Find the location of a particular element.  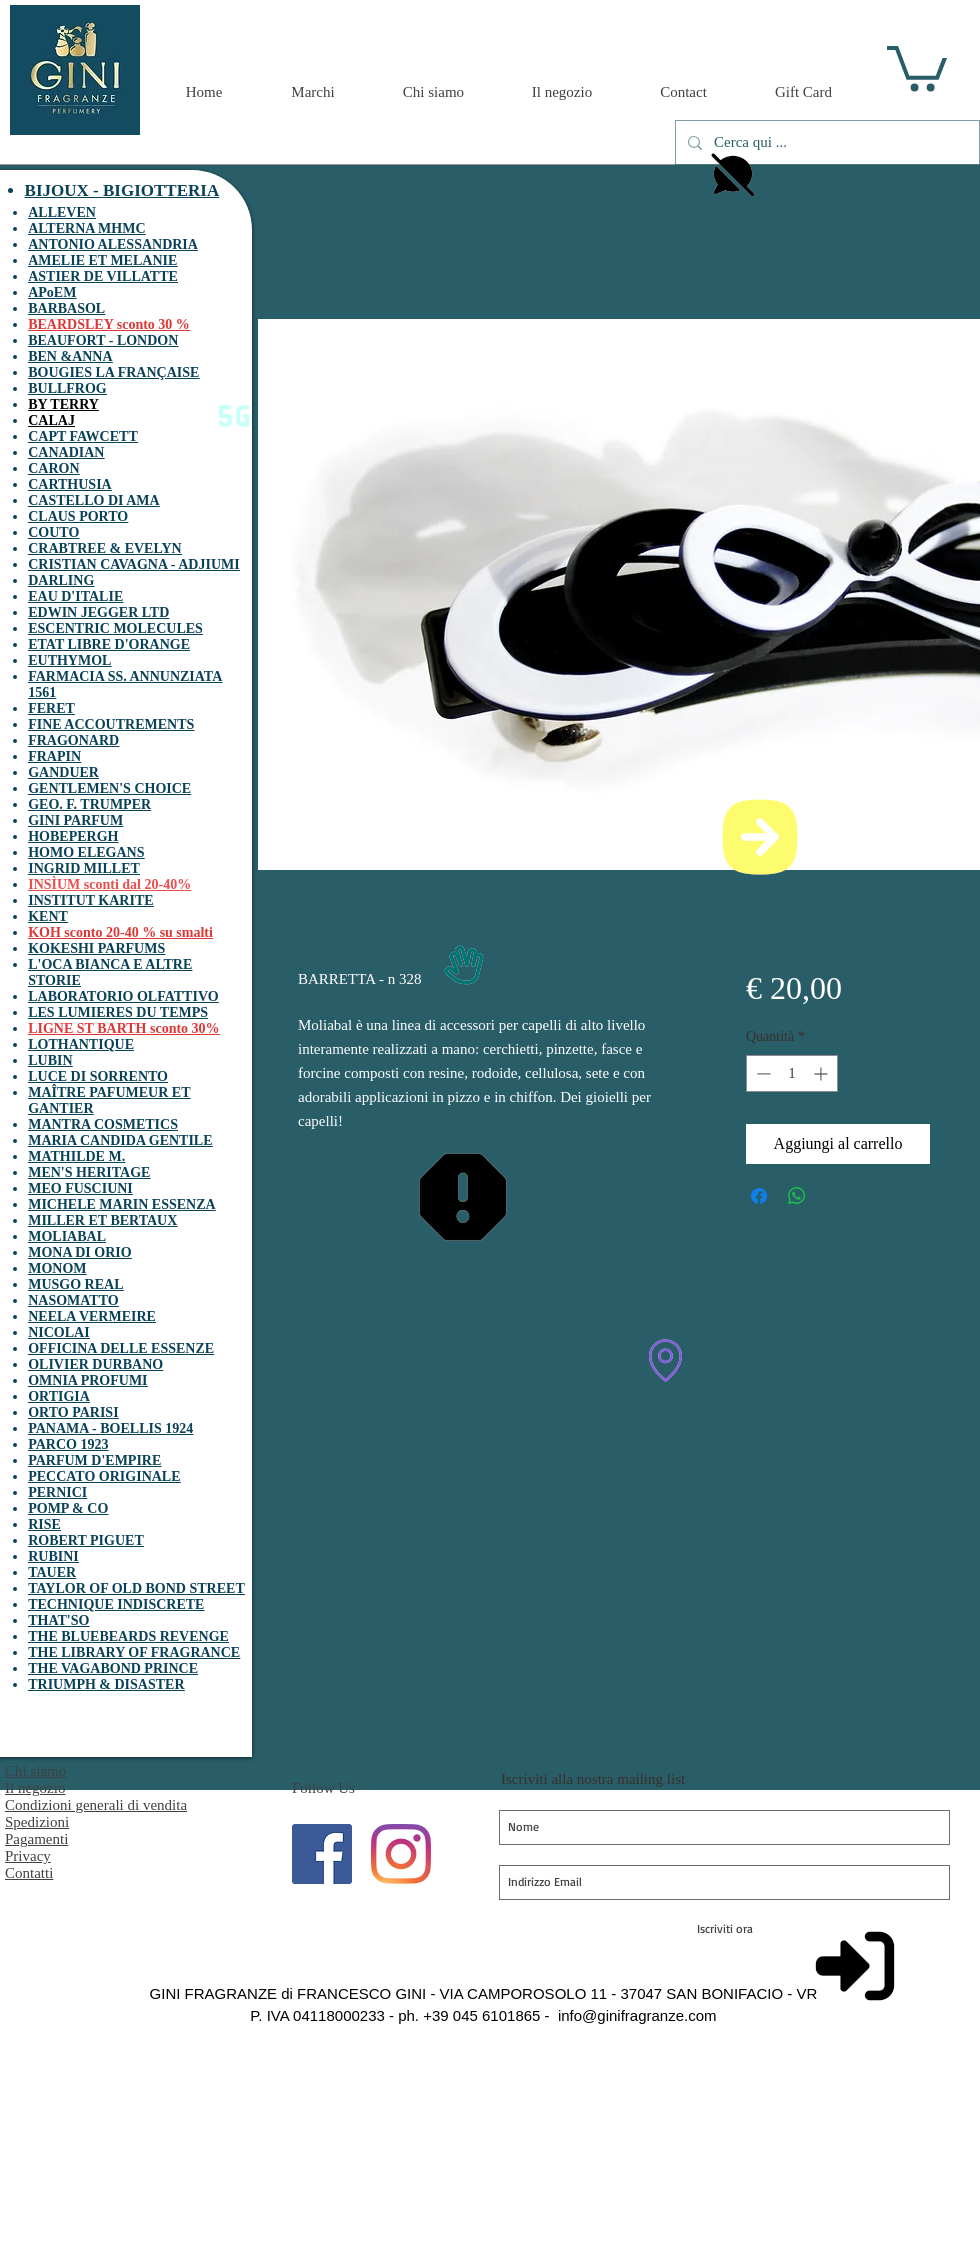

view location on map is located at coordinates (665, 1360).